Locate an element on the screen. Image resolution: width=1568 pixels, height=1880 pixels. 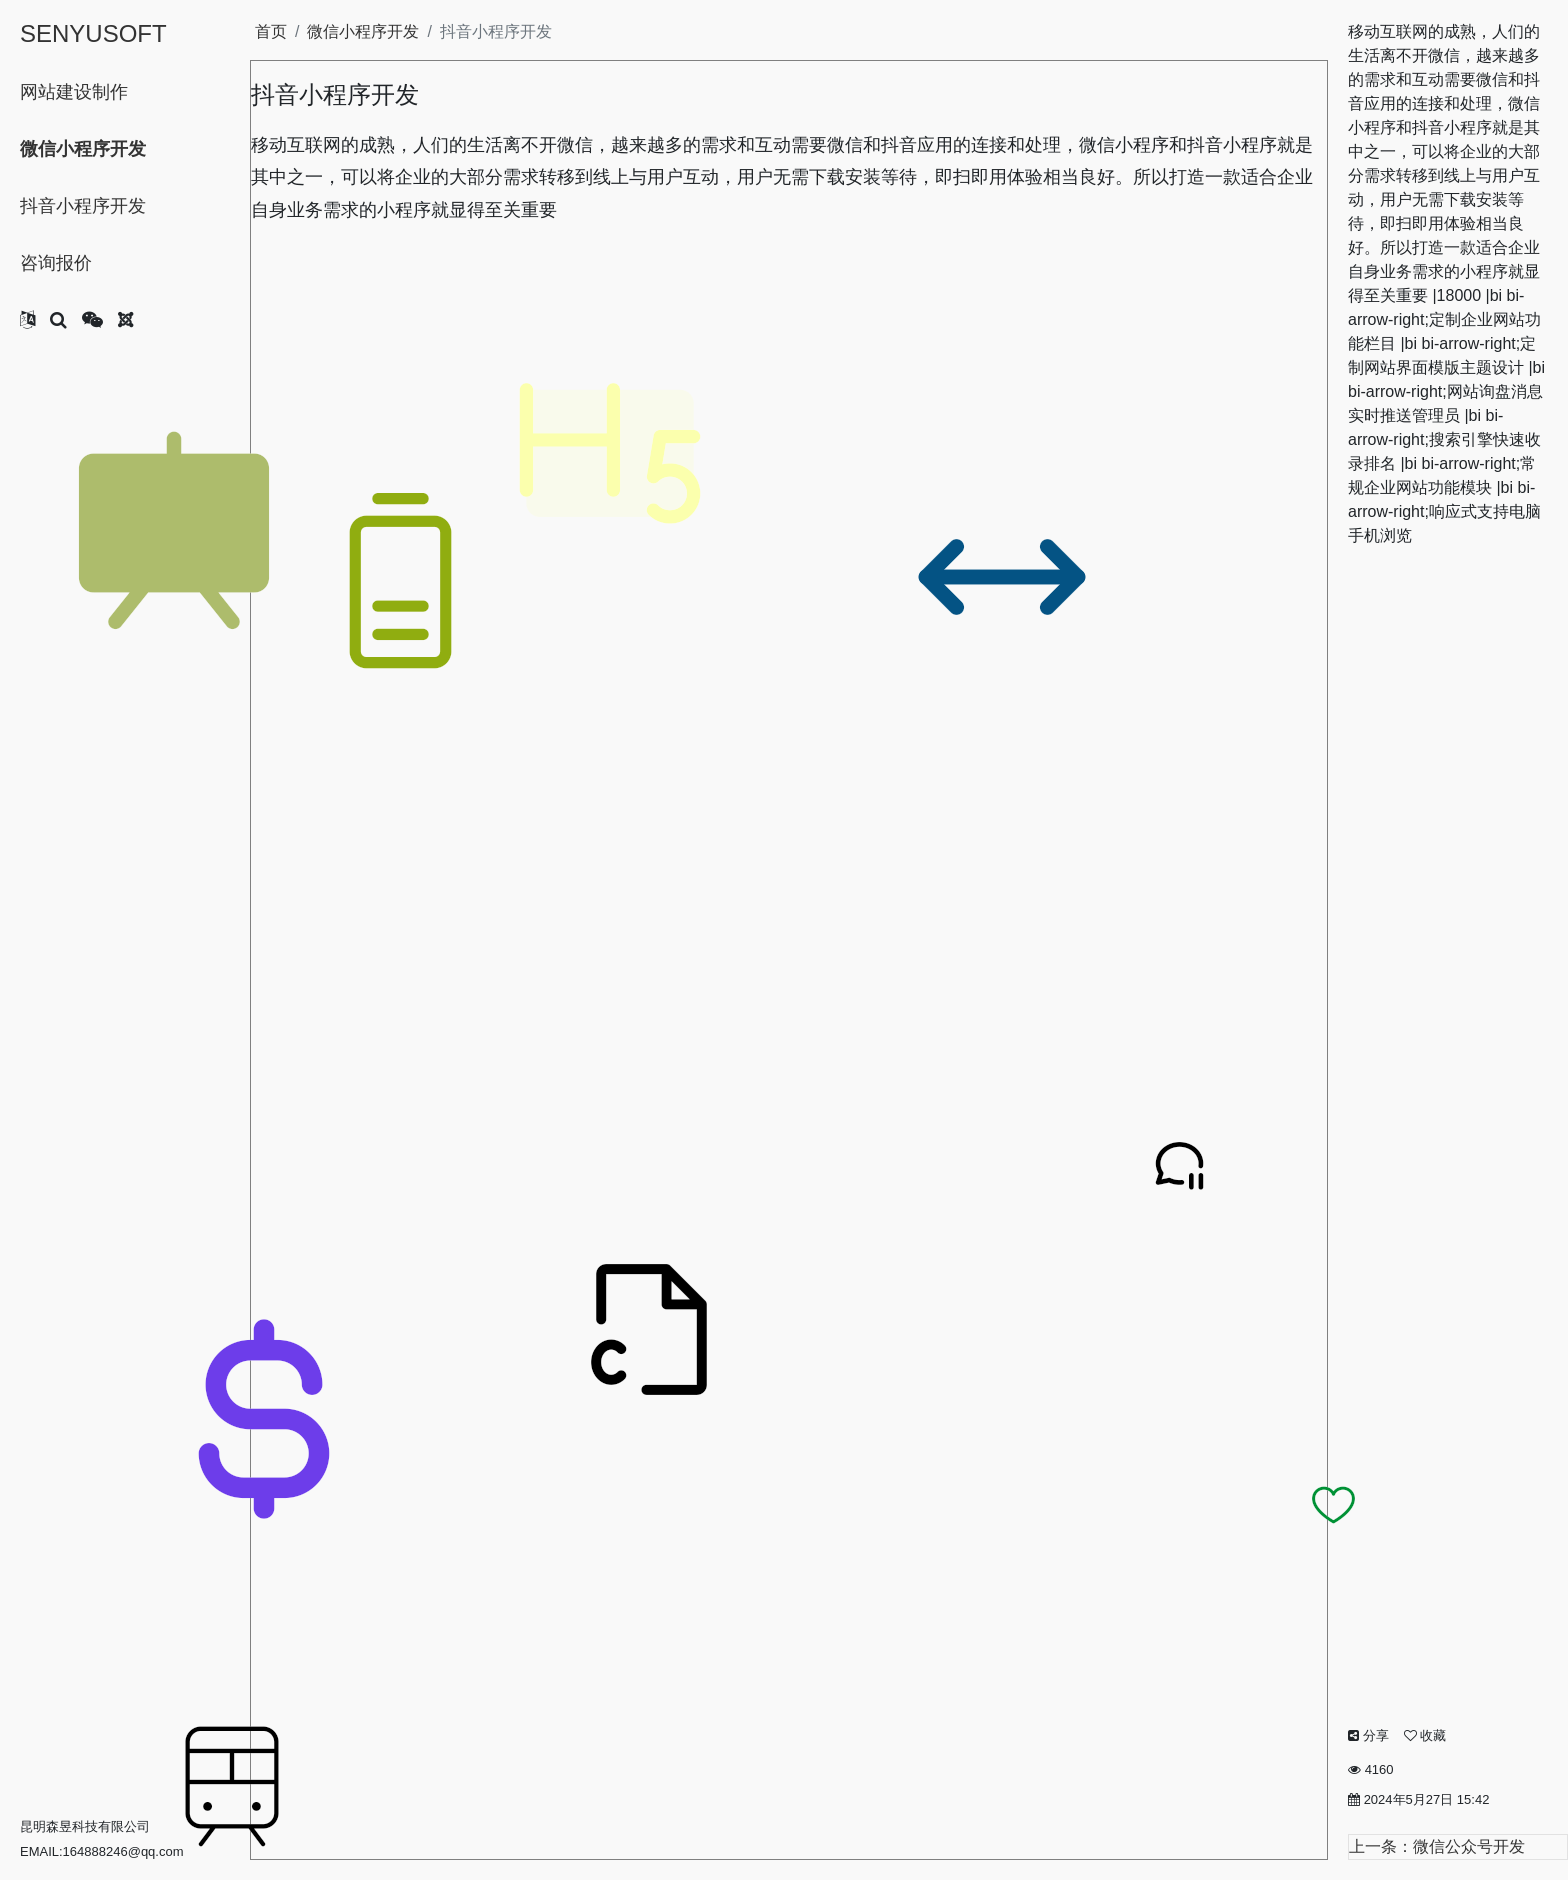
format text as heading level 5 is located at coordinates (600, 450).